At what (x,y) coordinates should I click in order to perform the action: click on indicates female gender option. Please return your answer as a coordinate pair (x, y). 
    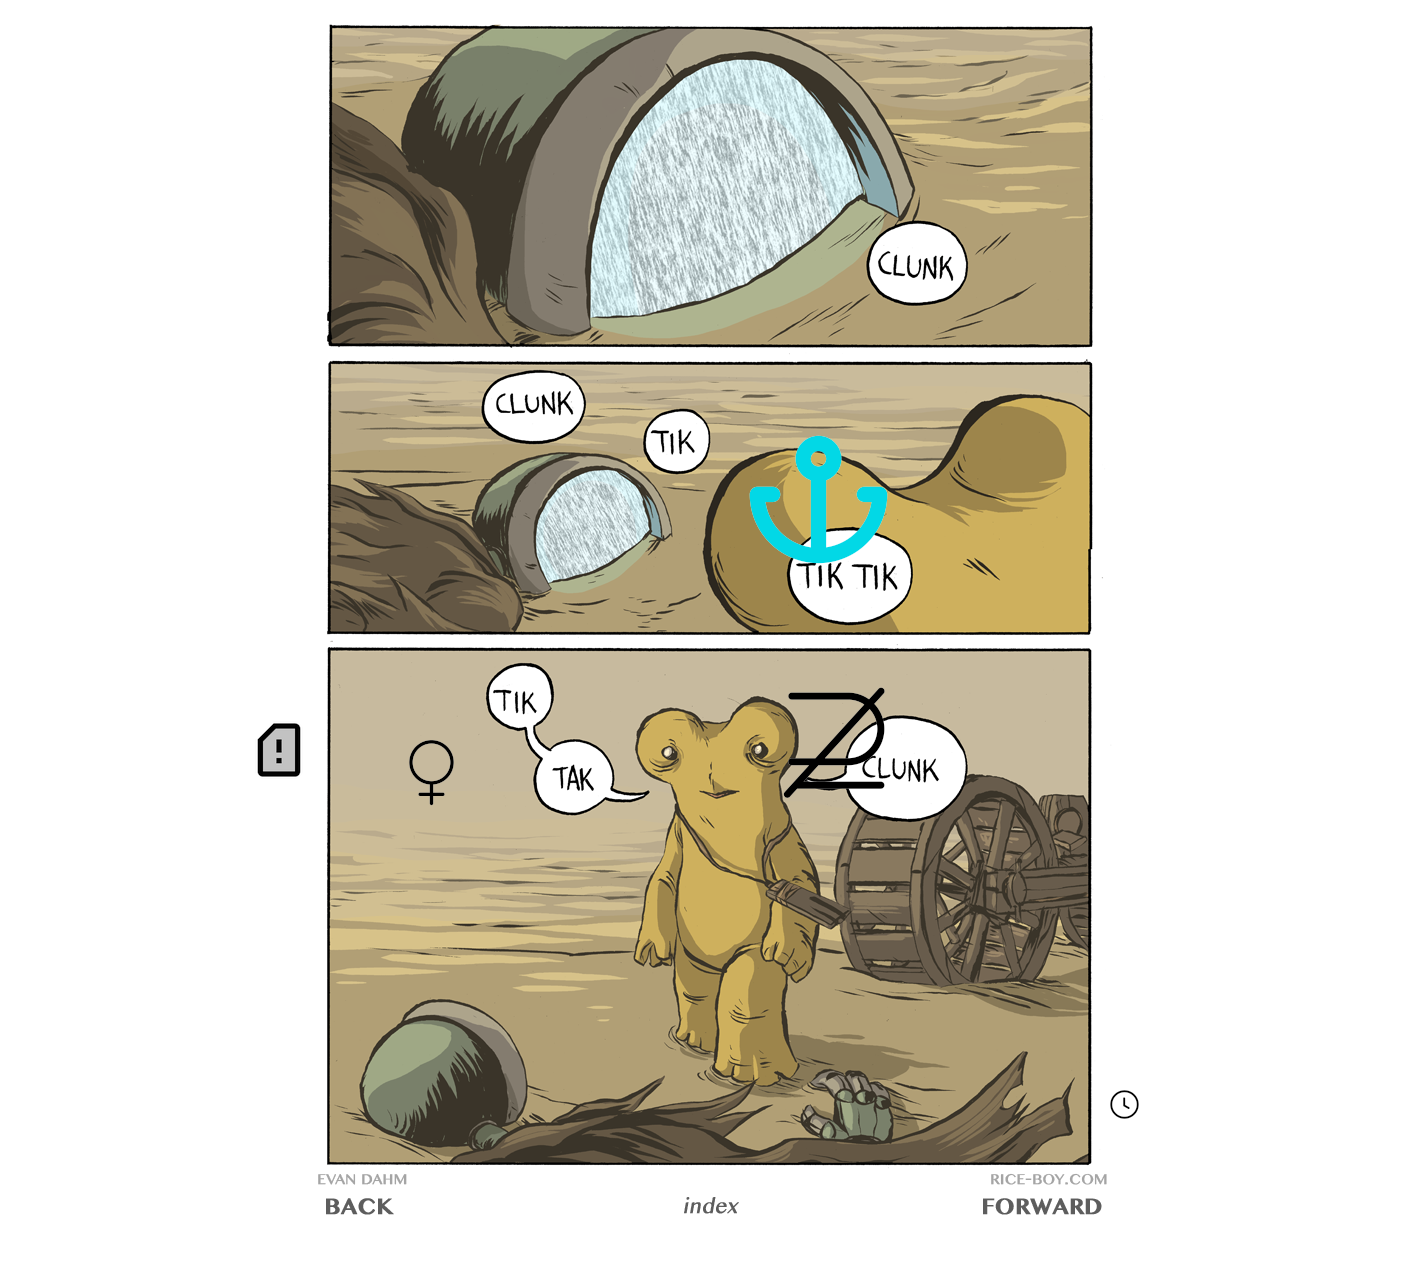
    Looking at the image, I should click on (431, 771).